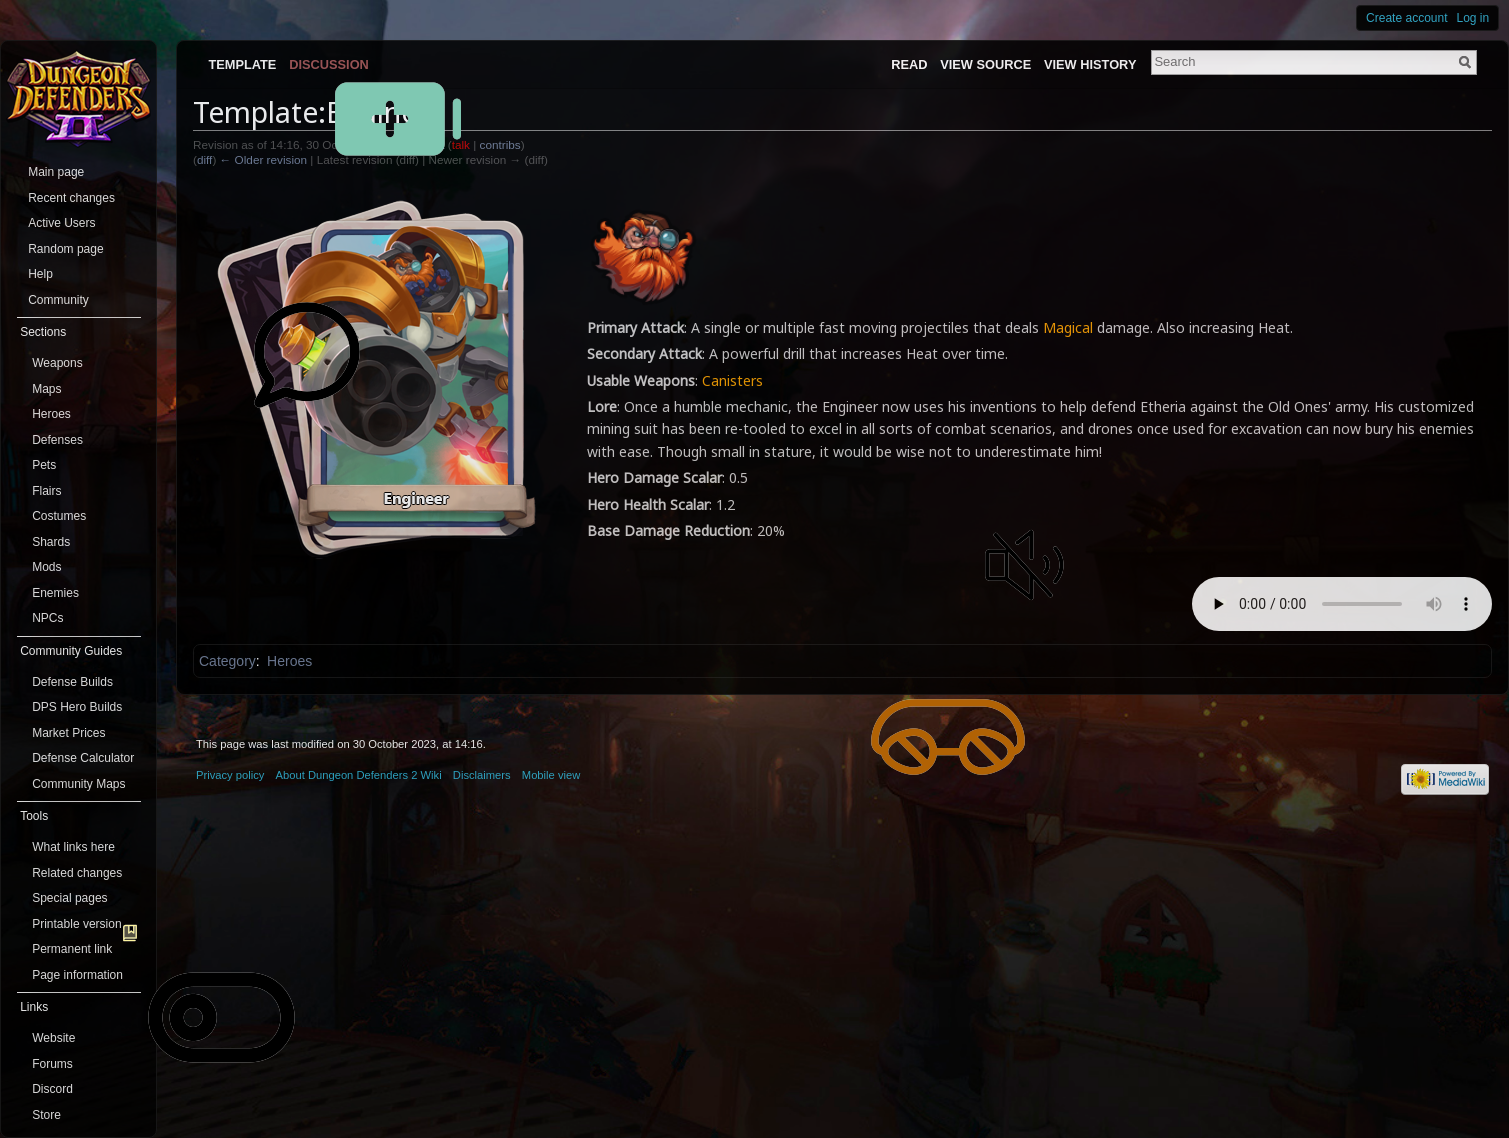 This screenshot has width=1509, height=1138. I want to click on mute audio or sound, so click(1023, 565).